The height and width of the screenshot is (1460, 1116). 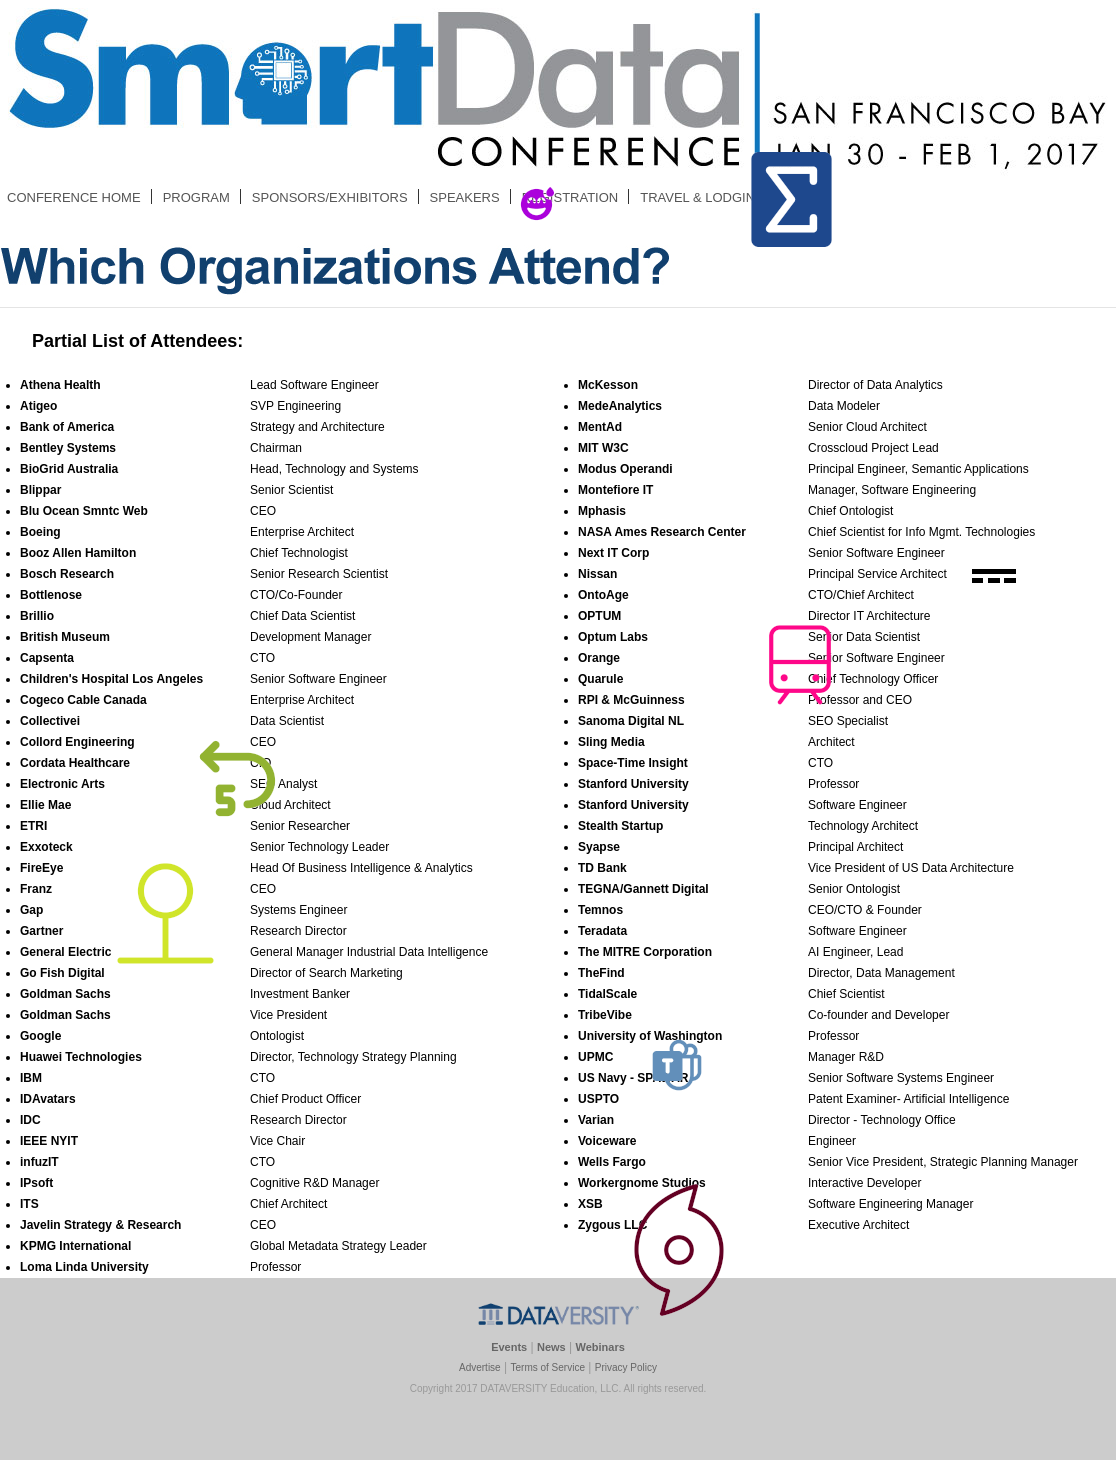 I want to click on hardware power input or connector port, so click(x=995, y=576).